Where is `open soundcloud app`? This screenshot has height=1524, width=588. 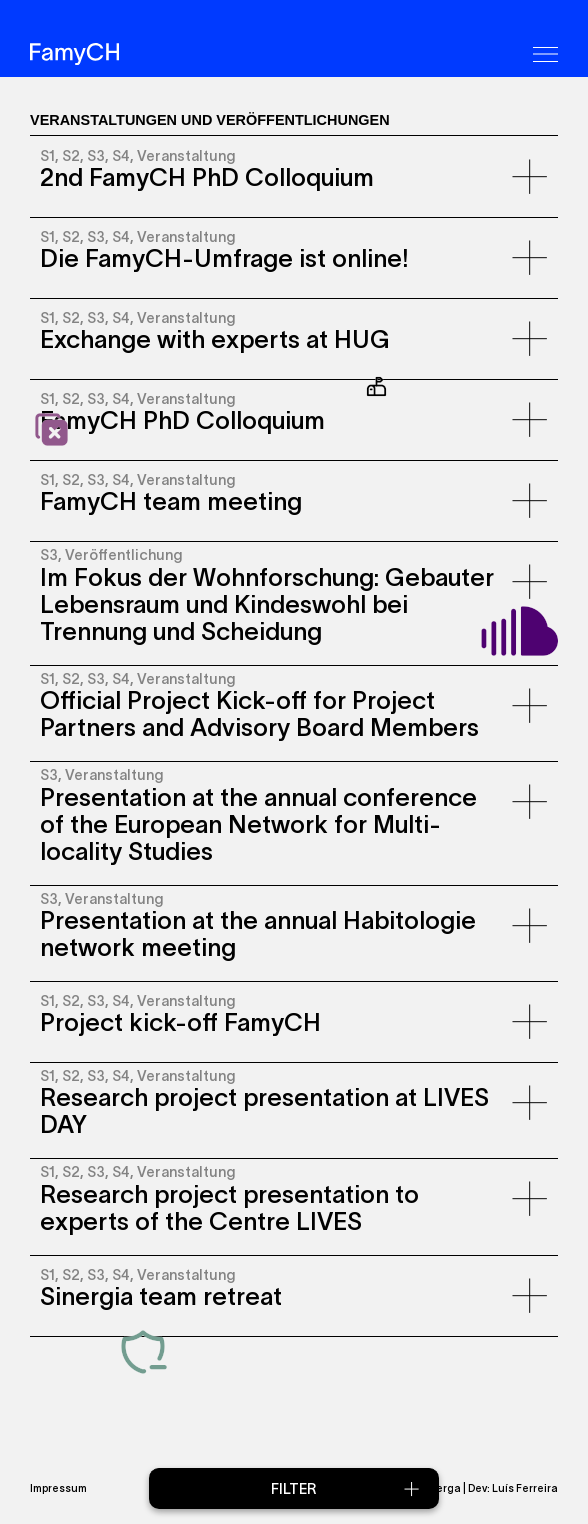 open soundcloud app is located at coordinates (518, 633).